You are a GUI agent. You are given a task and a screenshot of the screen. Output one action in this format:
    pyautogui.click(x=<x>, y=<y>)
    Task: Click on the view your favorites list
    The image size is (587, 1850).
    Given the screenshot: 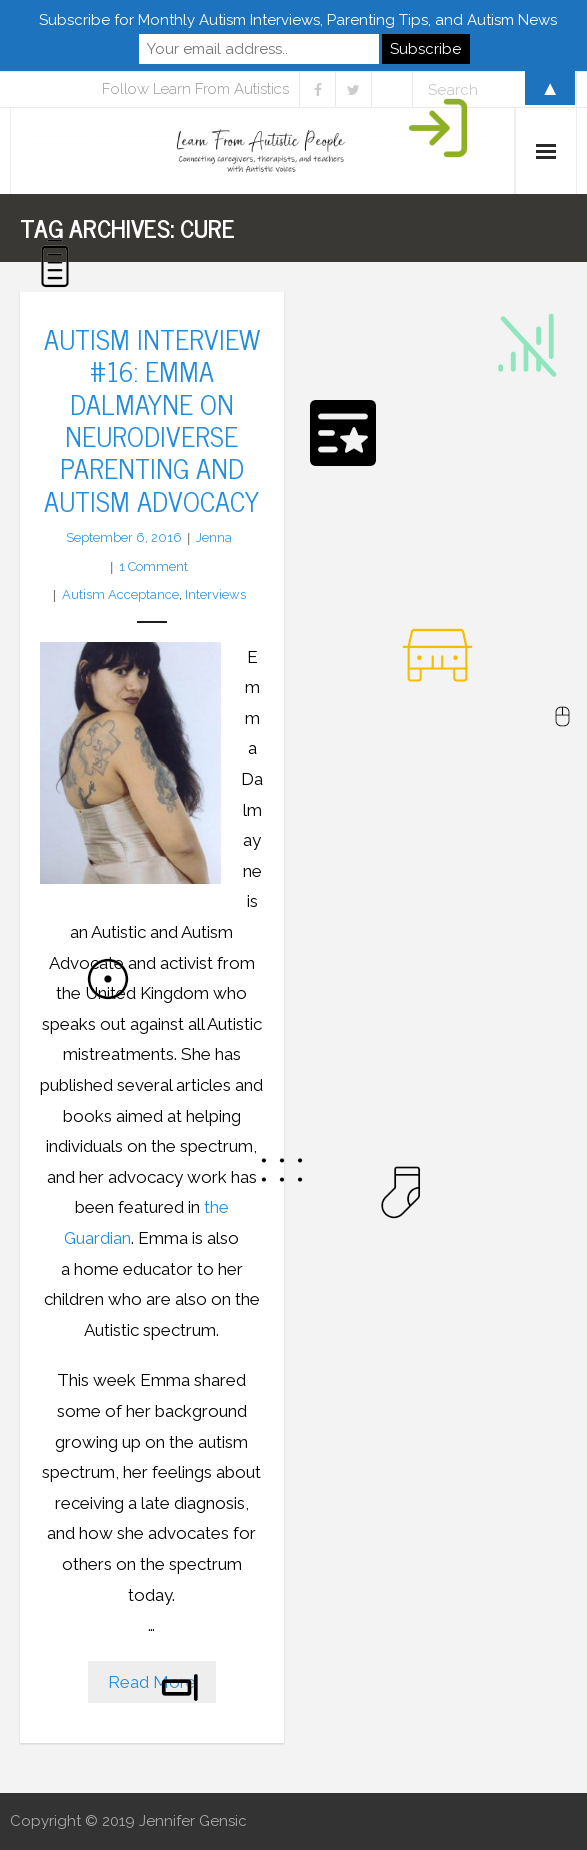 What is the action you would take?
    pyautogui.click(x=343, y=433)
    